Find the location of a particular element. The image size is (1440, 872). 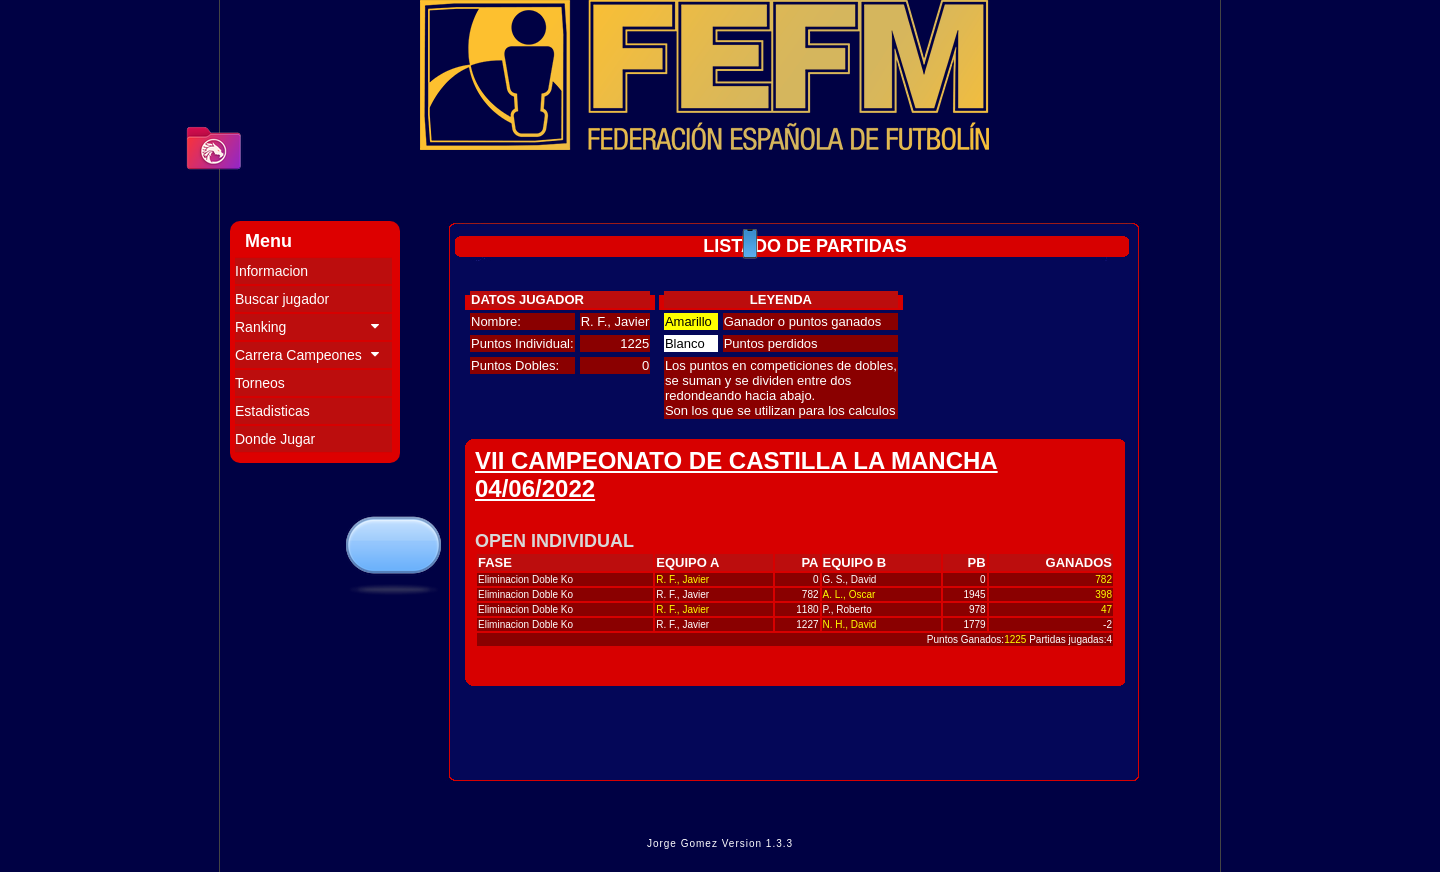

iPhone 14 device icon is located at coordinates (750, 244).